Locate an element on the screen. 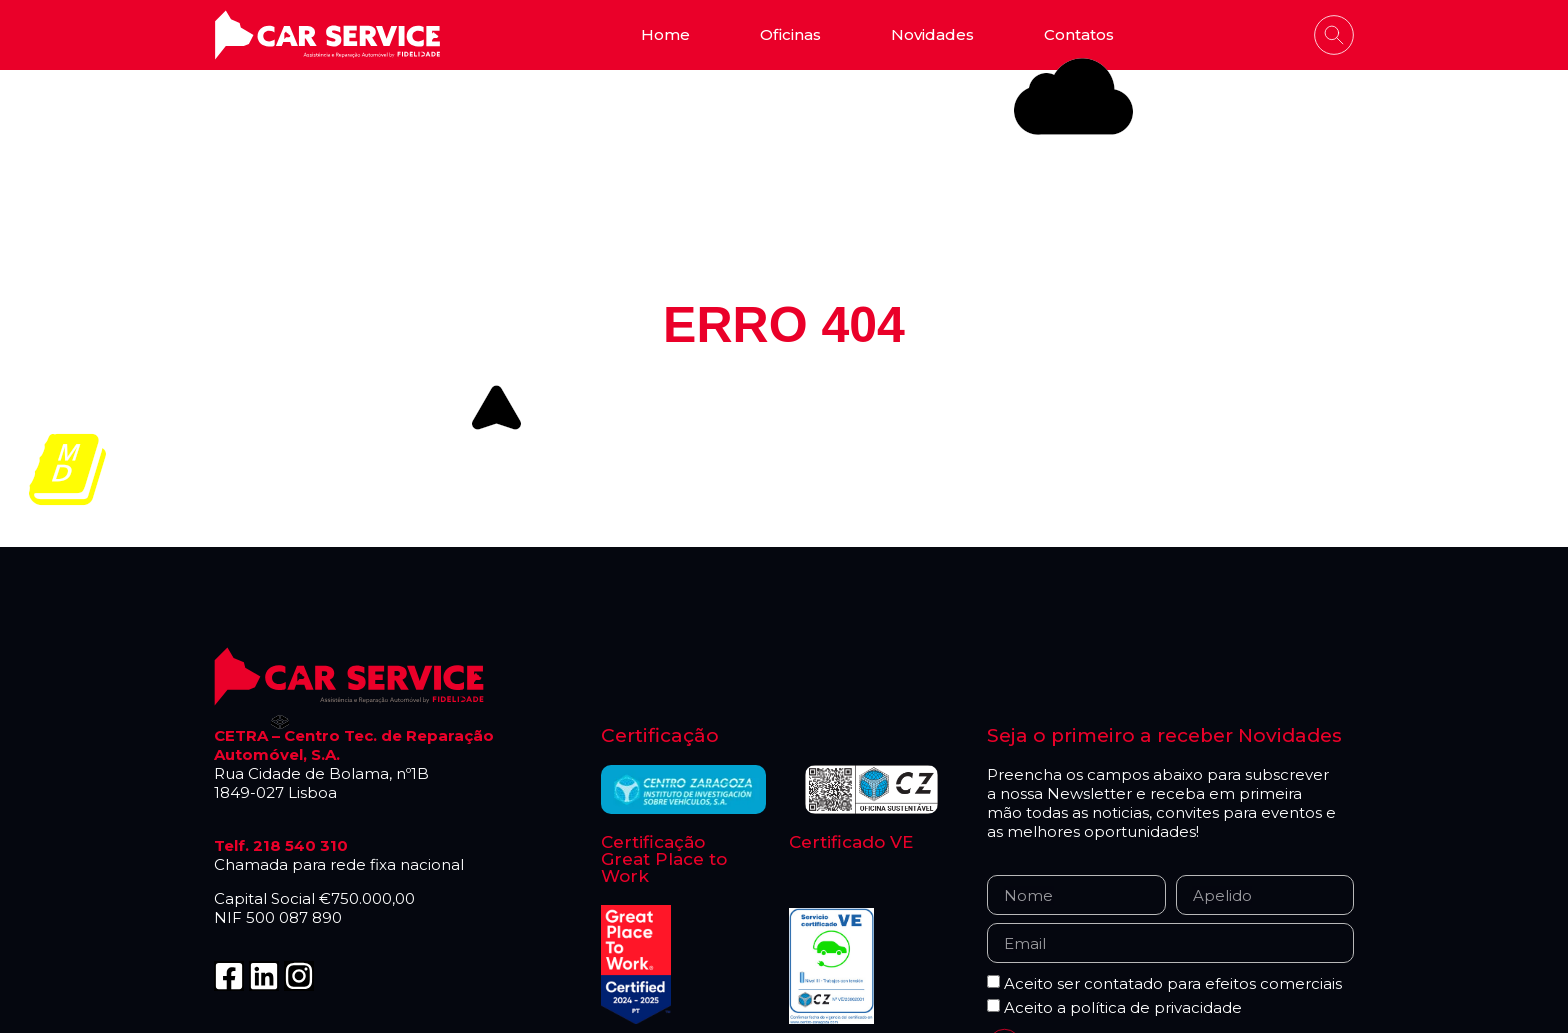 This screenshot has width=1568, height=1033. open TrueNAS storage management dashboard is located at coordinates (280, 722).